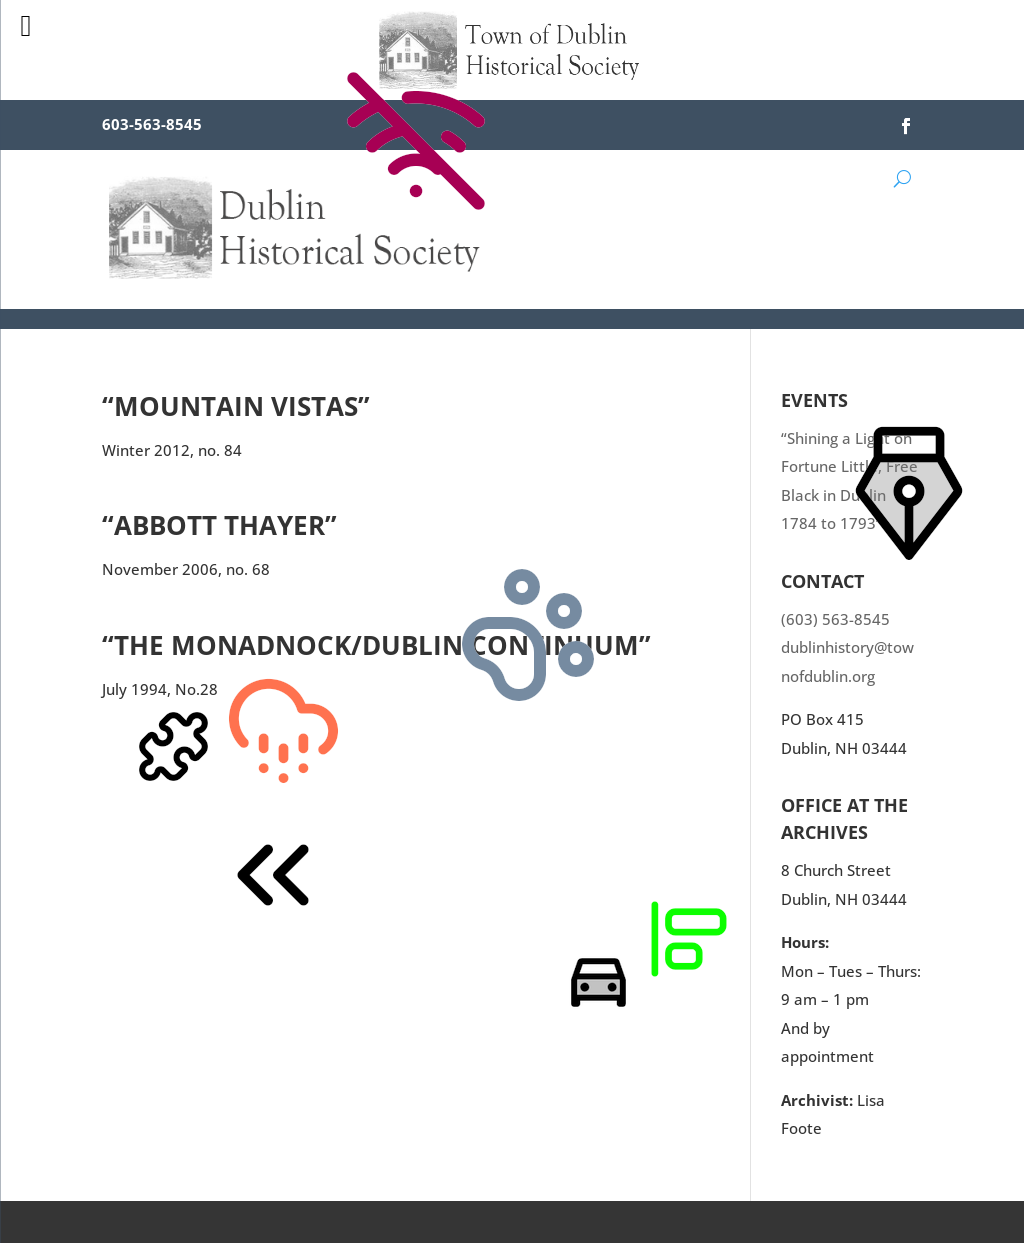 The width and height of the screenshot is (1024, 1243). What do you see at coordinates (416, 141) in the screenshot?
I see `indicates wifi is currently disabled` at bounding box center [416, 141].